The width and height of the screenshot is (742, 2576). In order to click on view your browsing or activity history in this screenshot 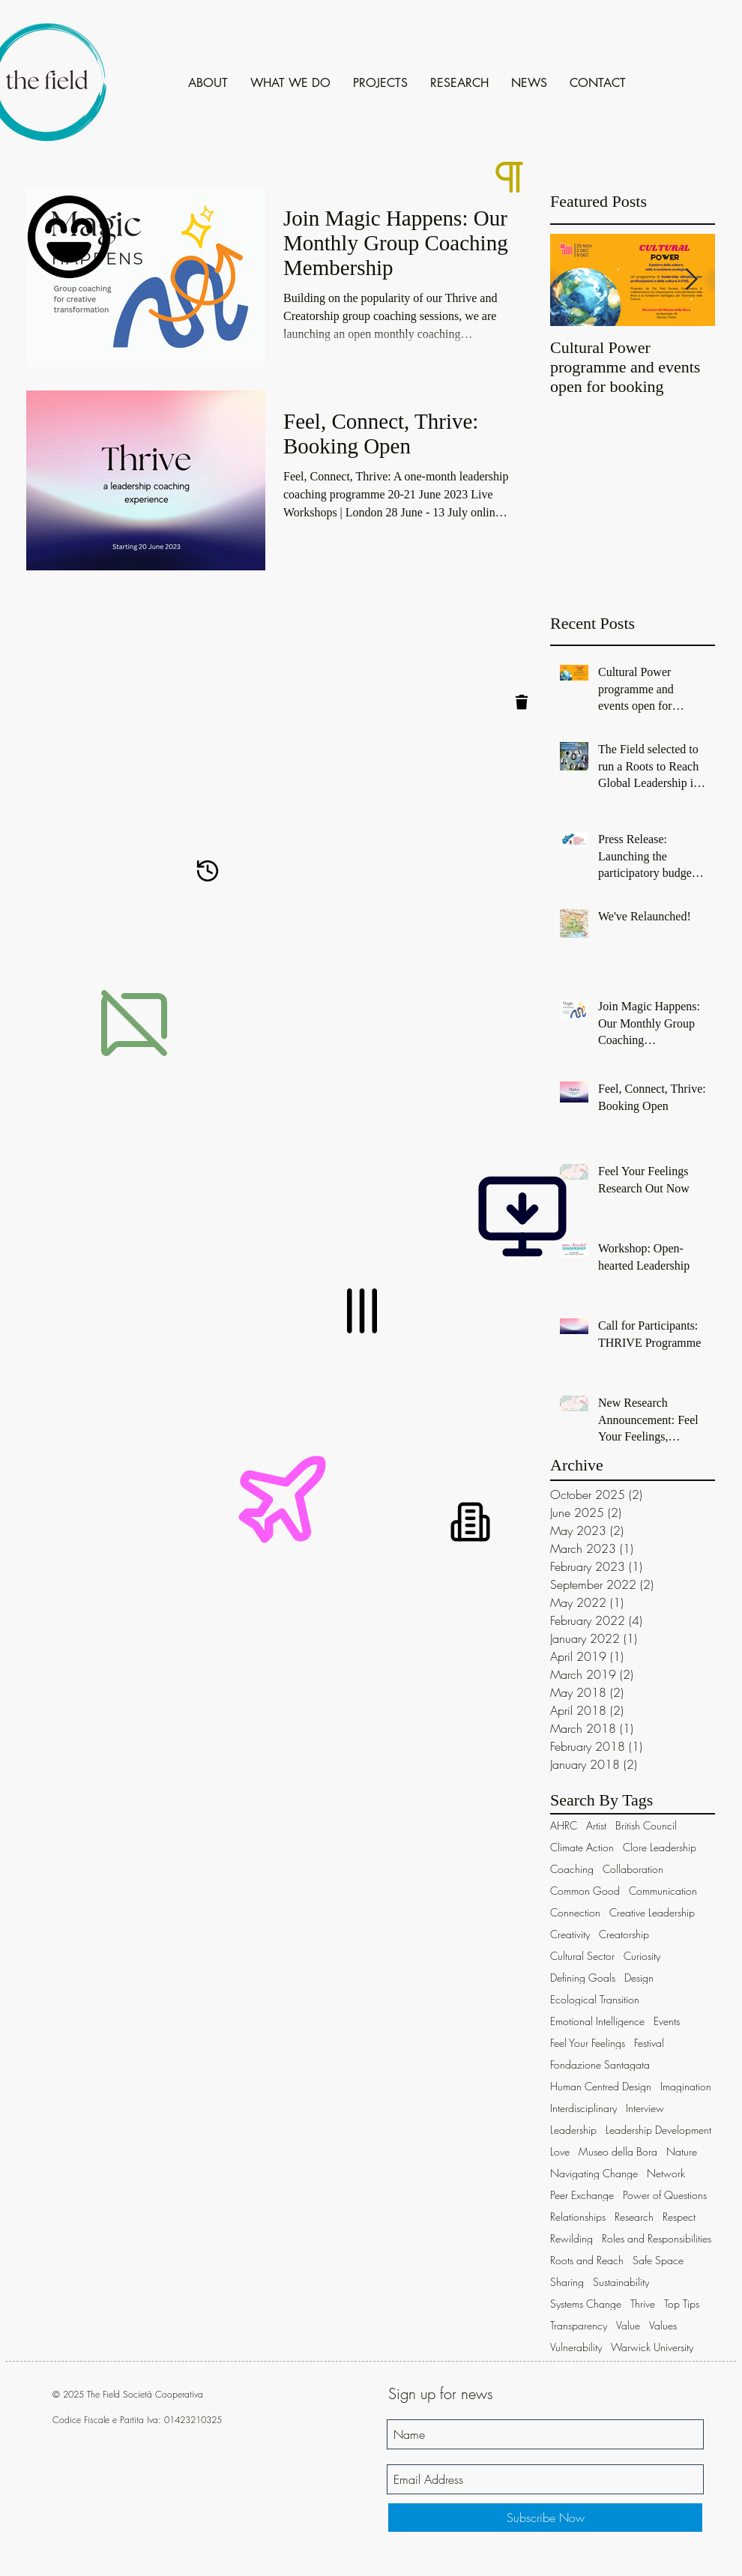, I will do `click(208, 871)`.